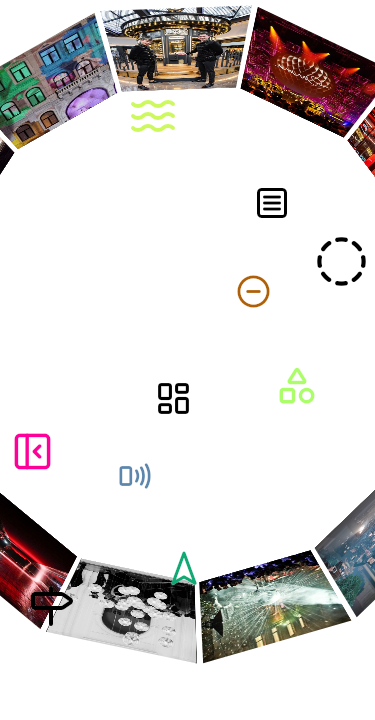 This screenshot has height=720, width=375. What do you see at coordinates (32, 451) in the screenshot?
I see `collapse the left sidebar panel` at bounding box center [32, 451].